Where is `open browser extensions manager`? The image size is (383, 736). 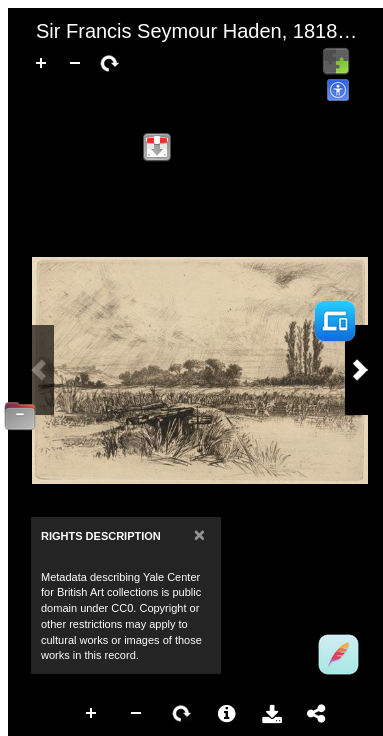 open browser extensions manager is located at coordinates (336, 61).